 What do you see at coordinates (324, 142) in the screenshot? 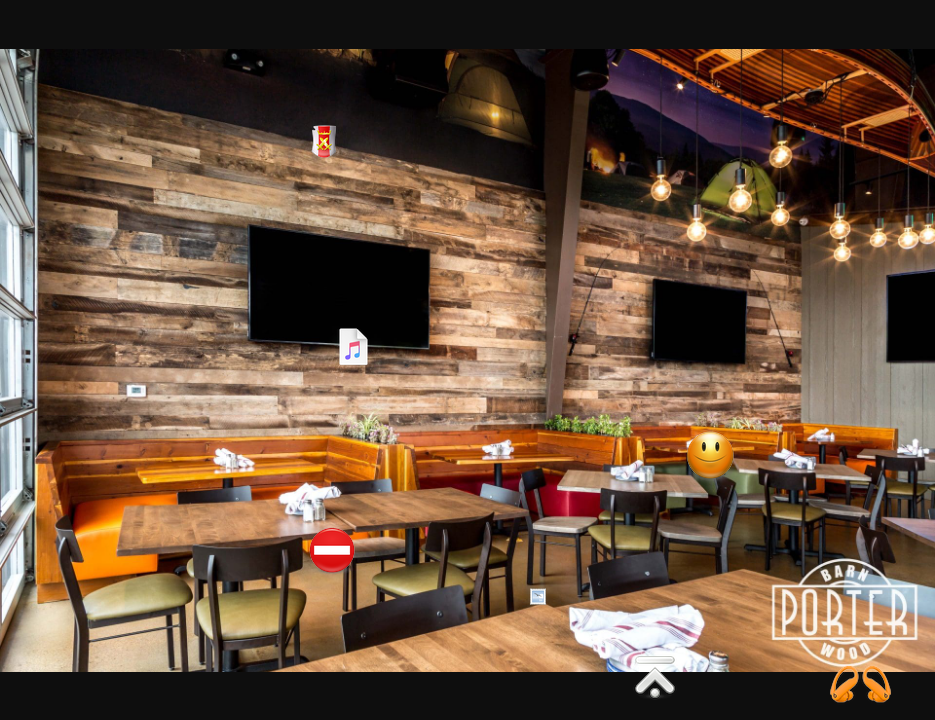
I see `indicates high security status or strong protection level` at bounding box center [324, 142].